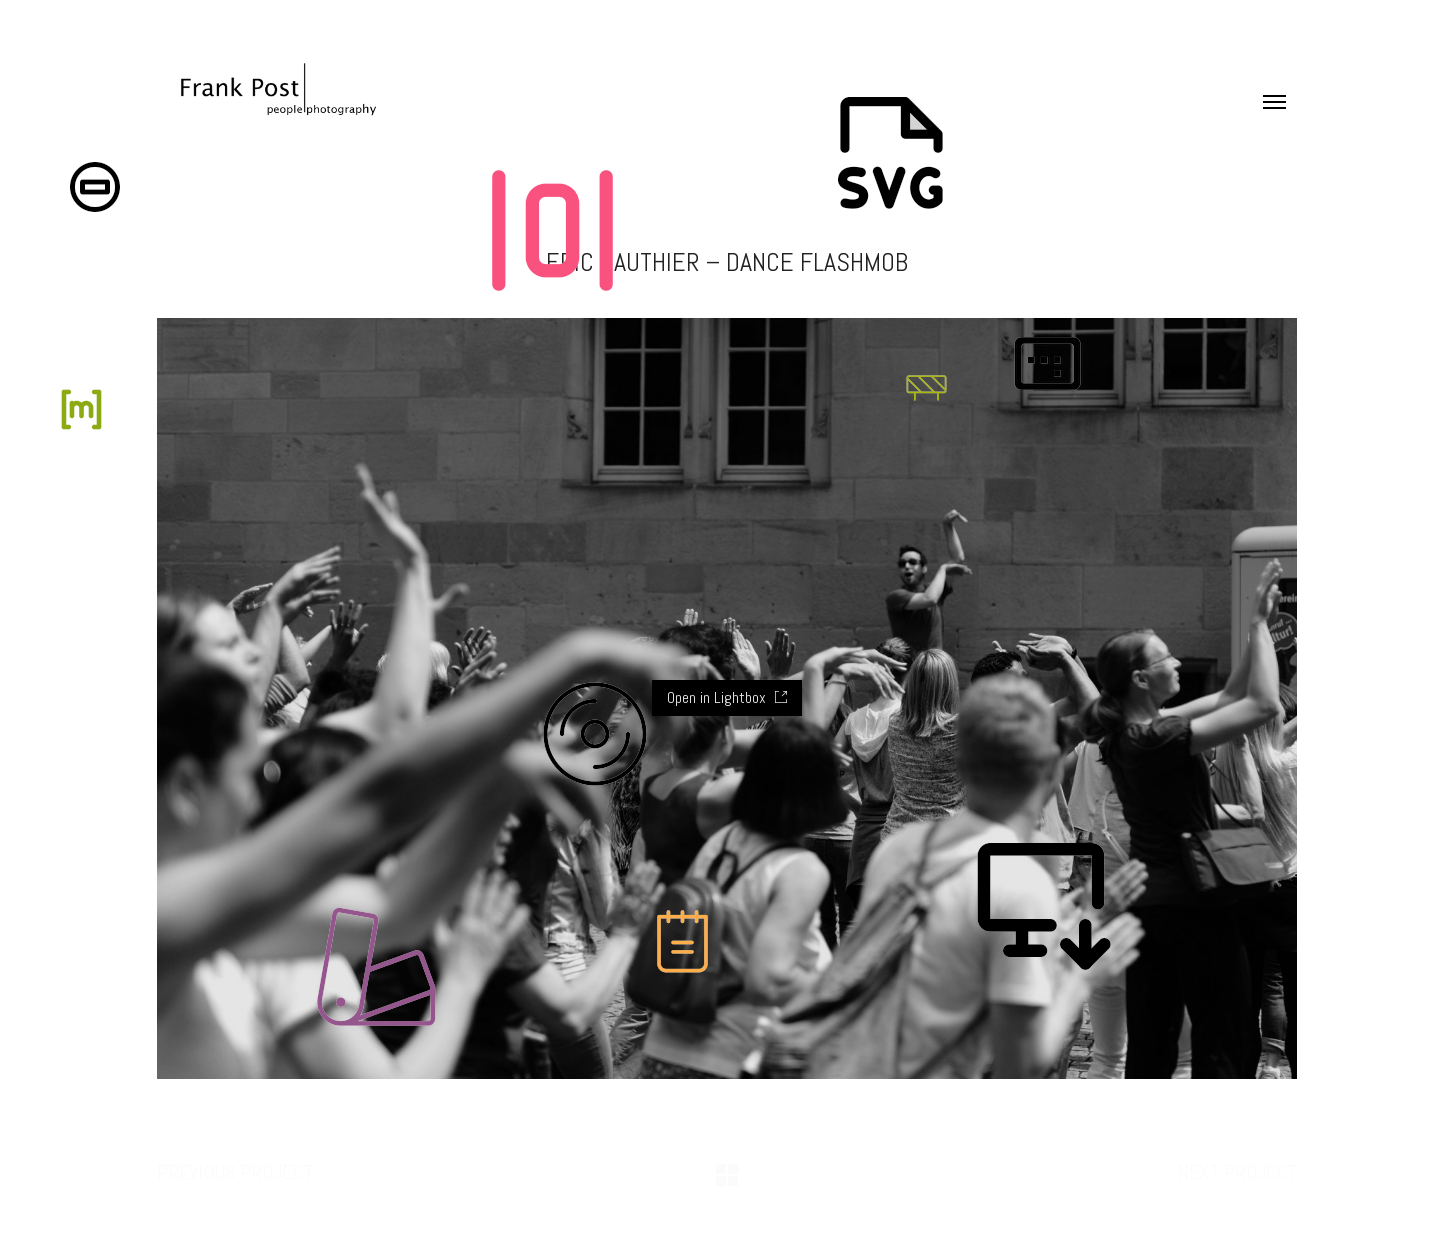 This screenshot has width=1453, height=1248. What do you see at coordinates (926, 386) in the screenshot?
I see `indicates a blocked or restricted area` at bounding box center [926, 386].